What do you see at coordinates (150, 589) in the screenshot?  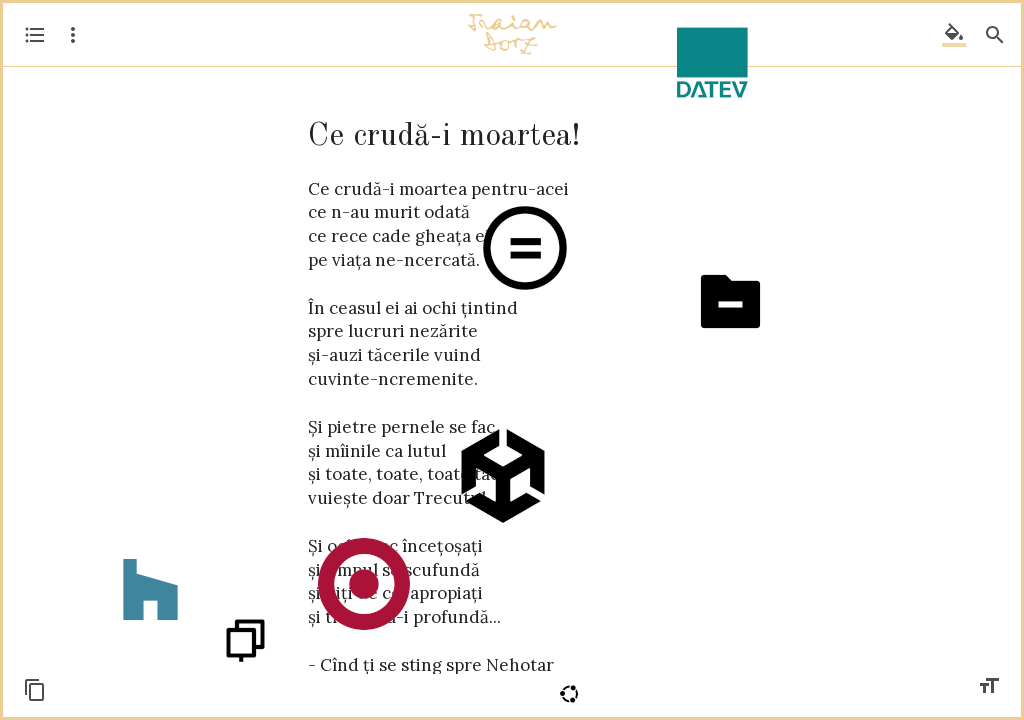 I see `open the houzz app for home design and renovation` at bounding box center [150, 589].